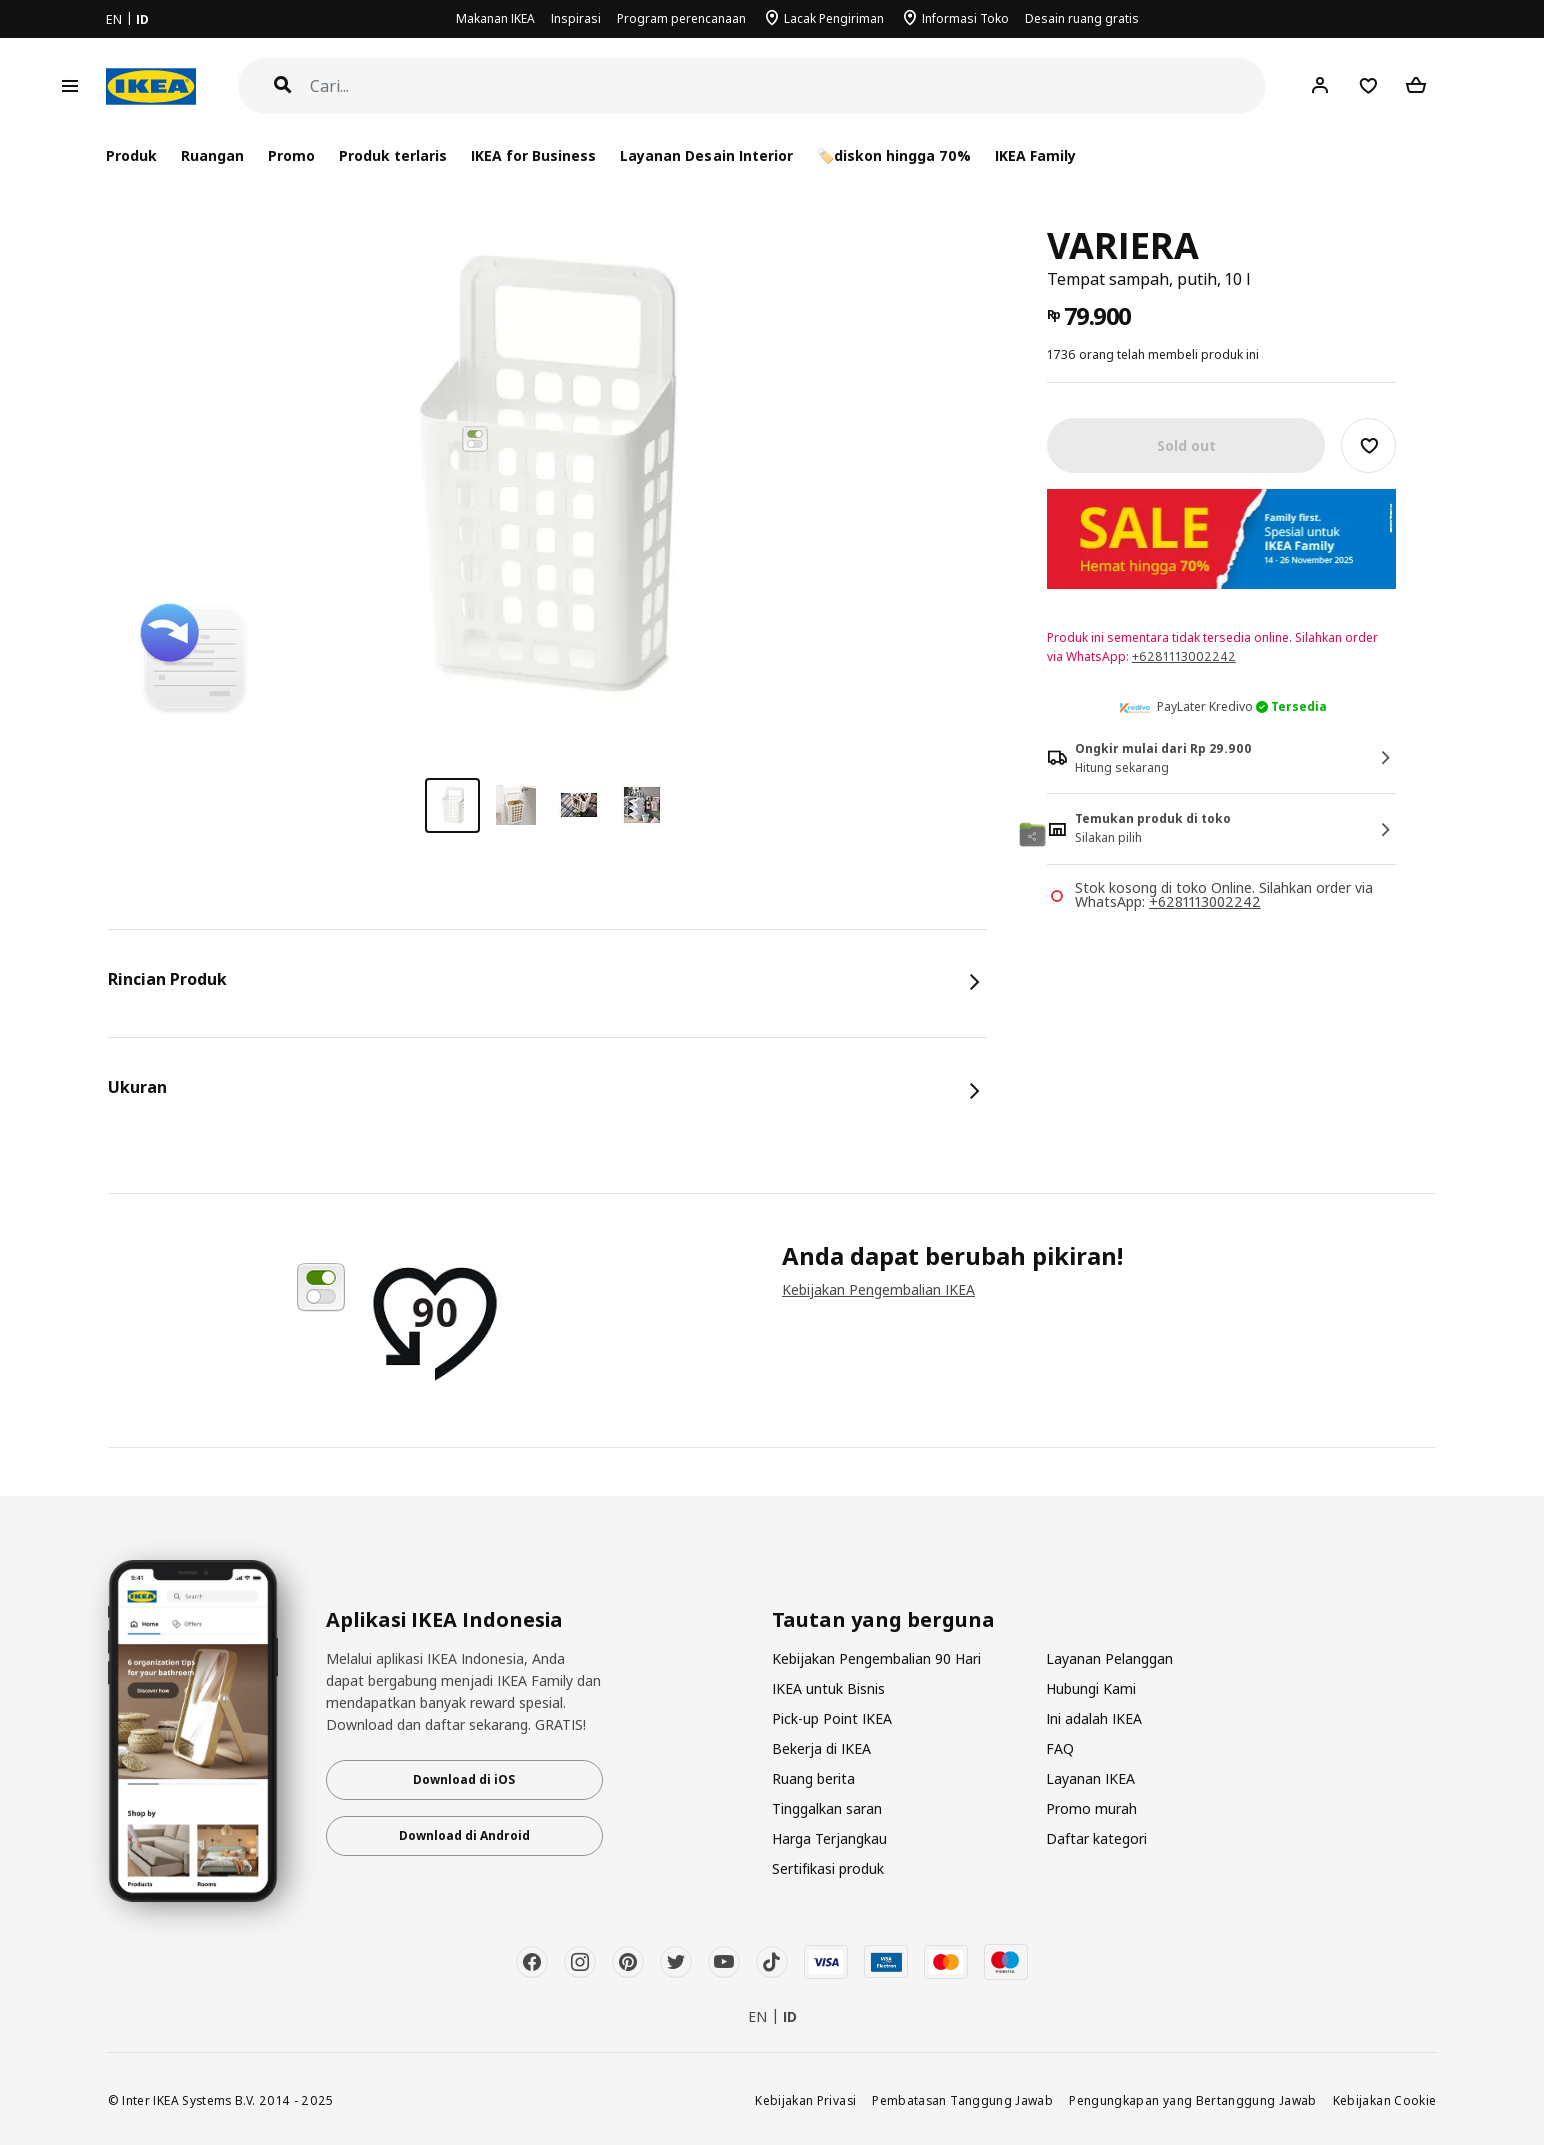 The image size is (1544, 2145). Describe the element at coordinates (475, 439) in the screenshot. I see `open desktop preferences or settings` at that location.